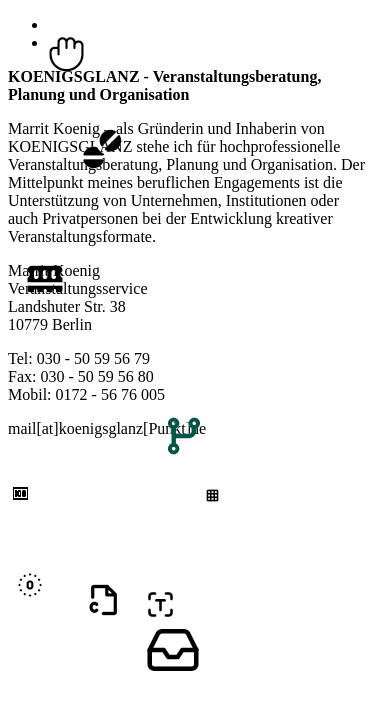 The width and height of the screenshot is (375, 720). I want to click on access medication or pharmacy information, so click(102, 149).